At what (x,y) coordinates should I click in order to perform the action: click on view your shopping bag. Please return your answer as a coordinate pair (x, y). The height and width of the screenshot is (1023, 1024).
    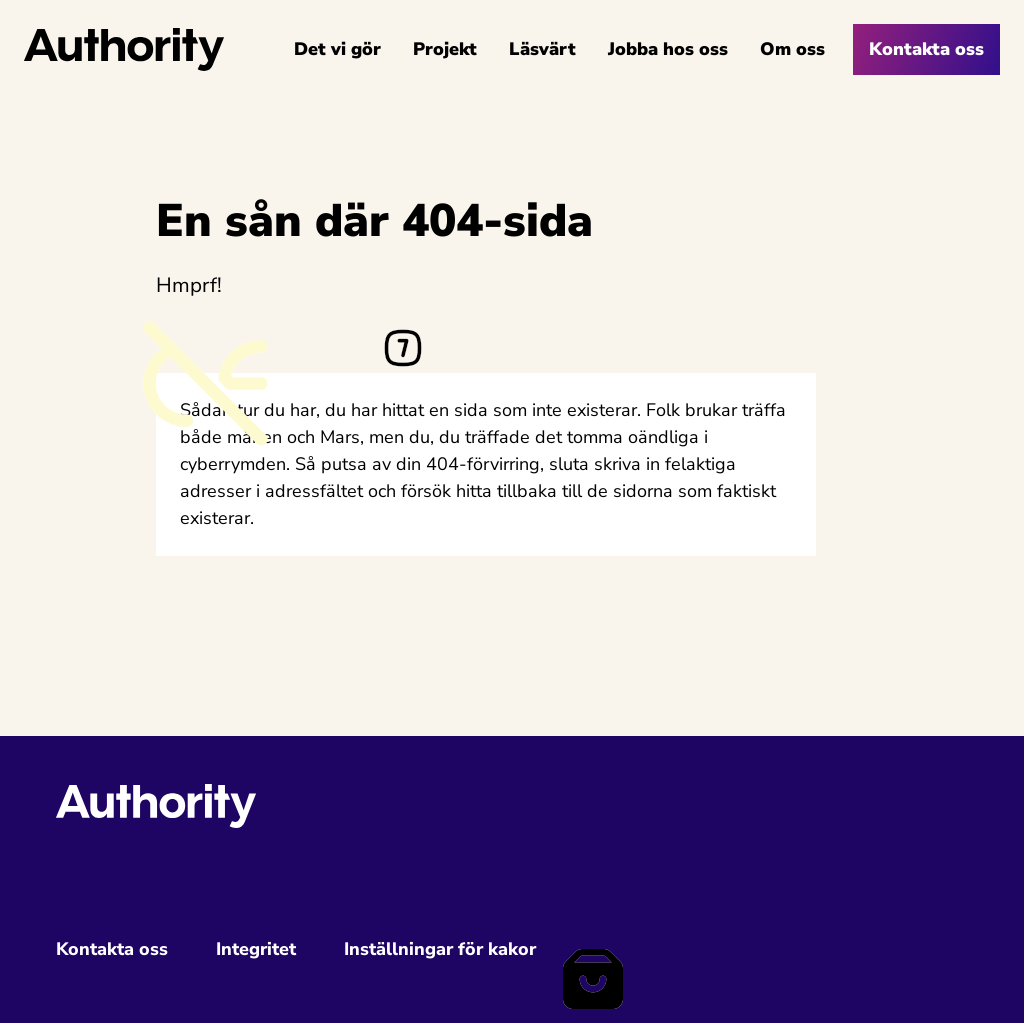
    Looking at the image, I should click on (593, 979).